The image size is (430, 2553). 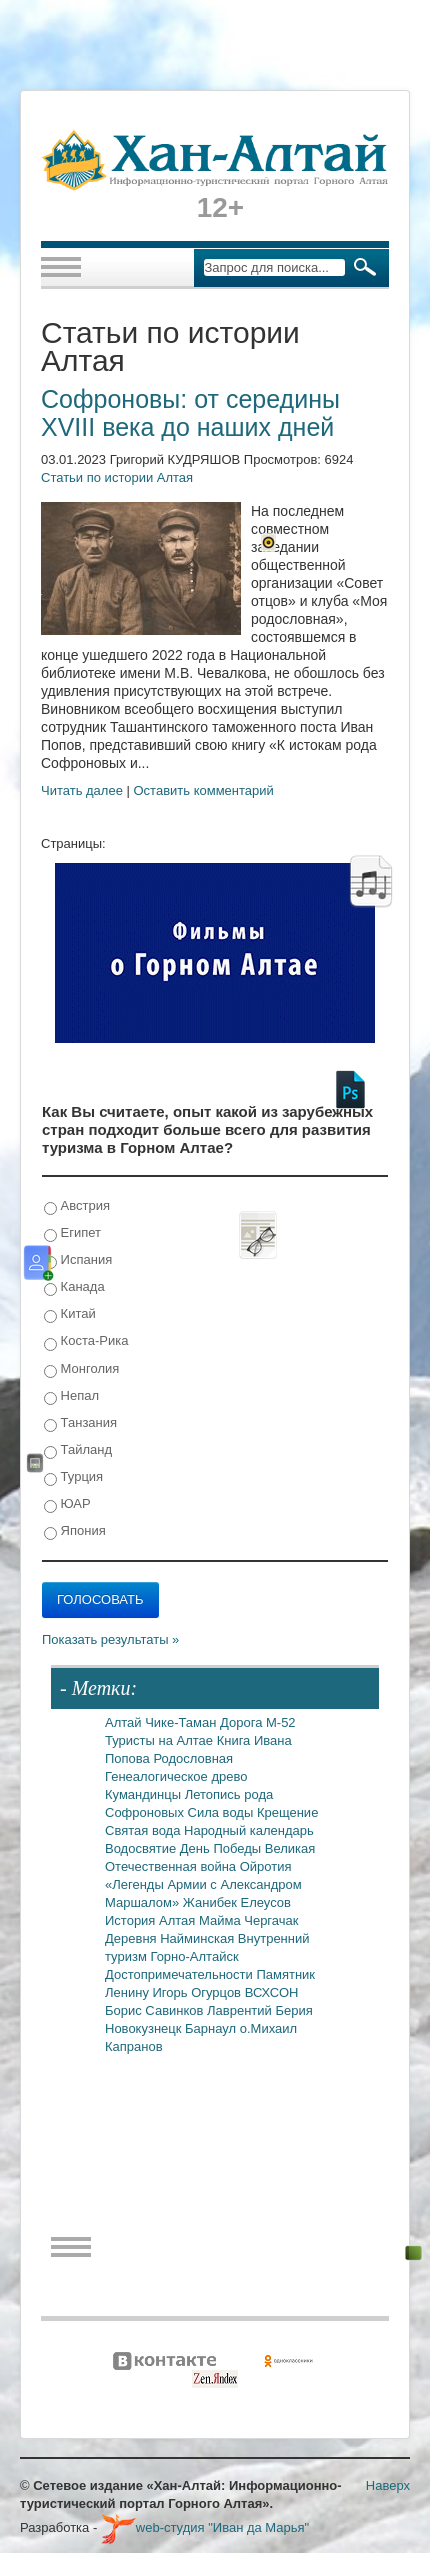 What do you see at coordinates (413, 2252) in the screenshot?
I see `access your desktop folder` at bounding box center [413, 2252].